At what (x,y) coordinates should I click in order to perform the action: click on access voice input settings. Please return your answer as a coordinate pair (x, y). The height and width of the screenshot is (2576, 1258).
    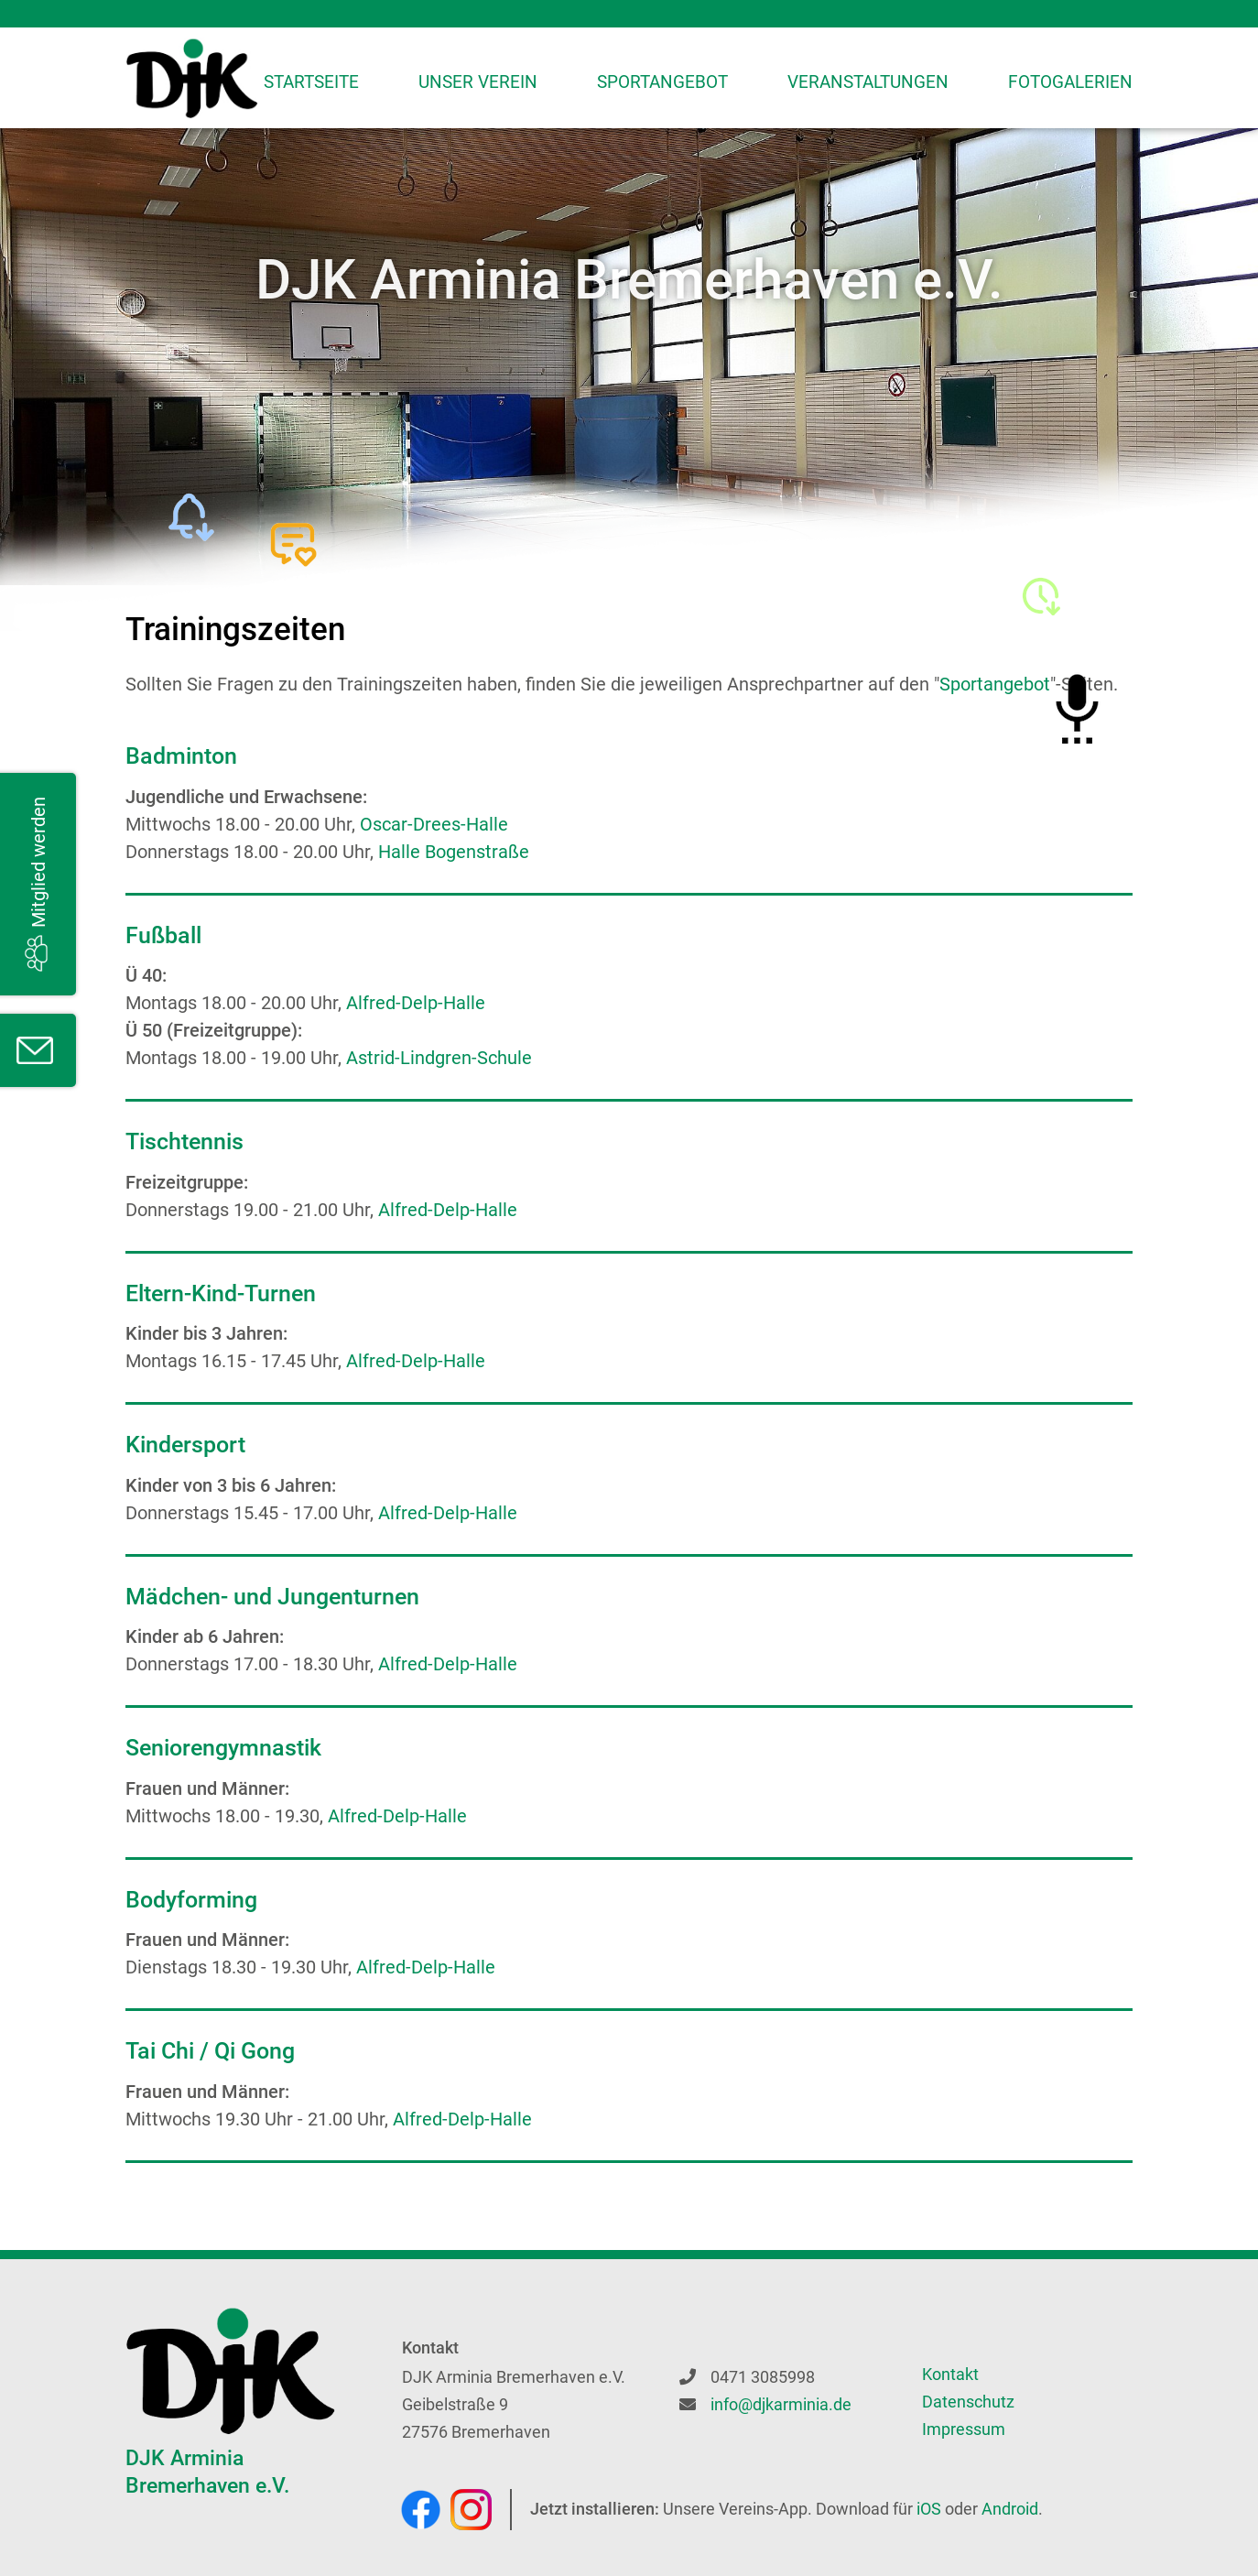
    Looking at the image, I should click on (1077, 707).